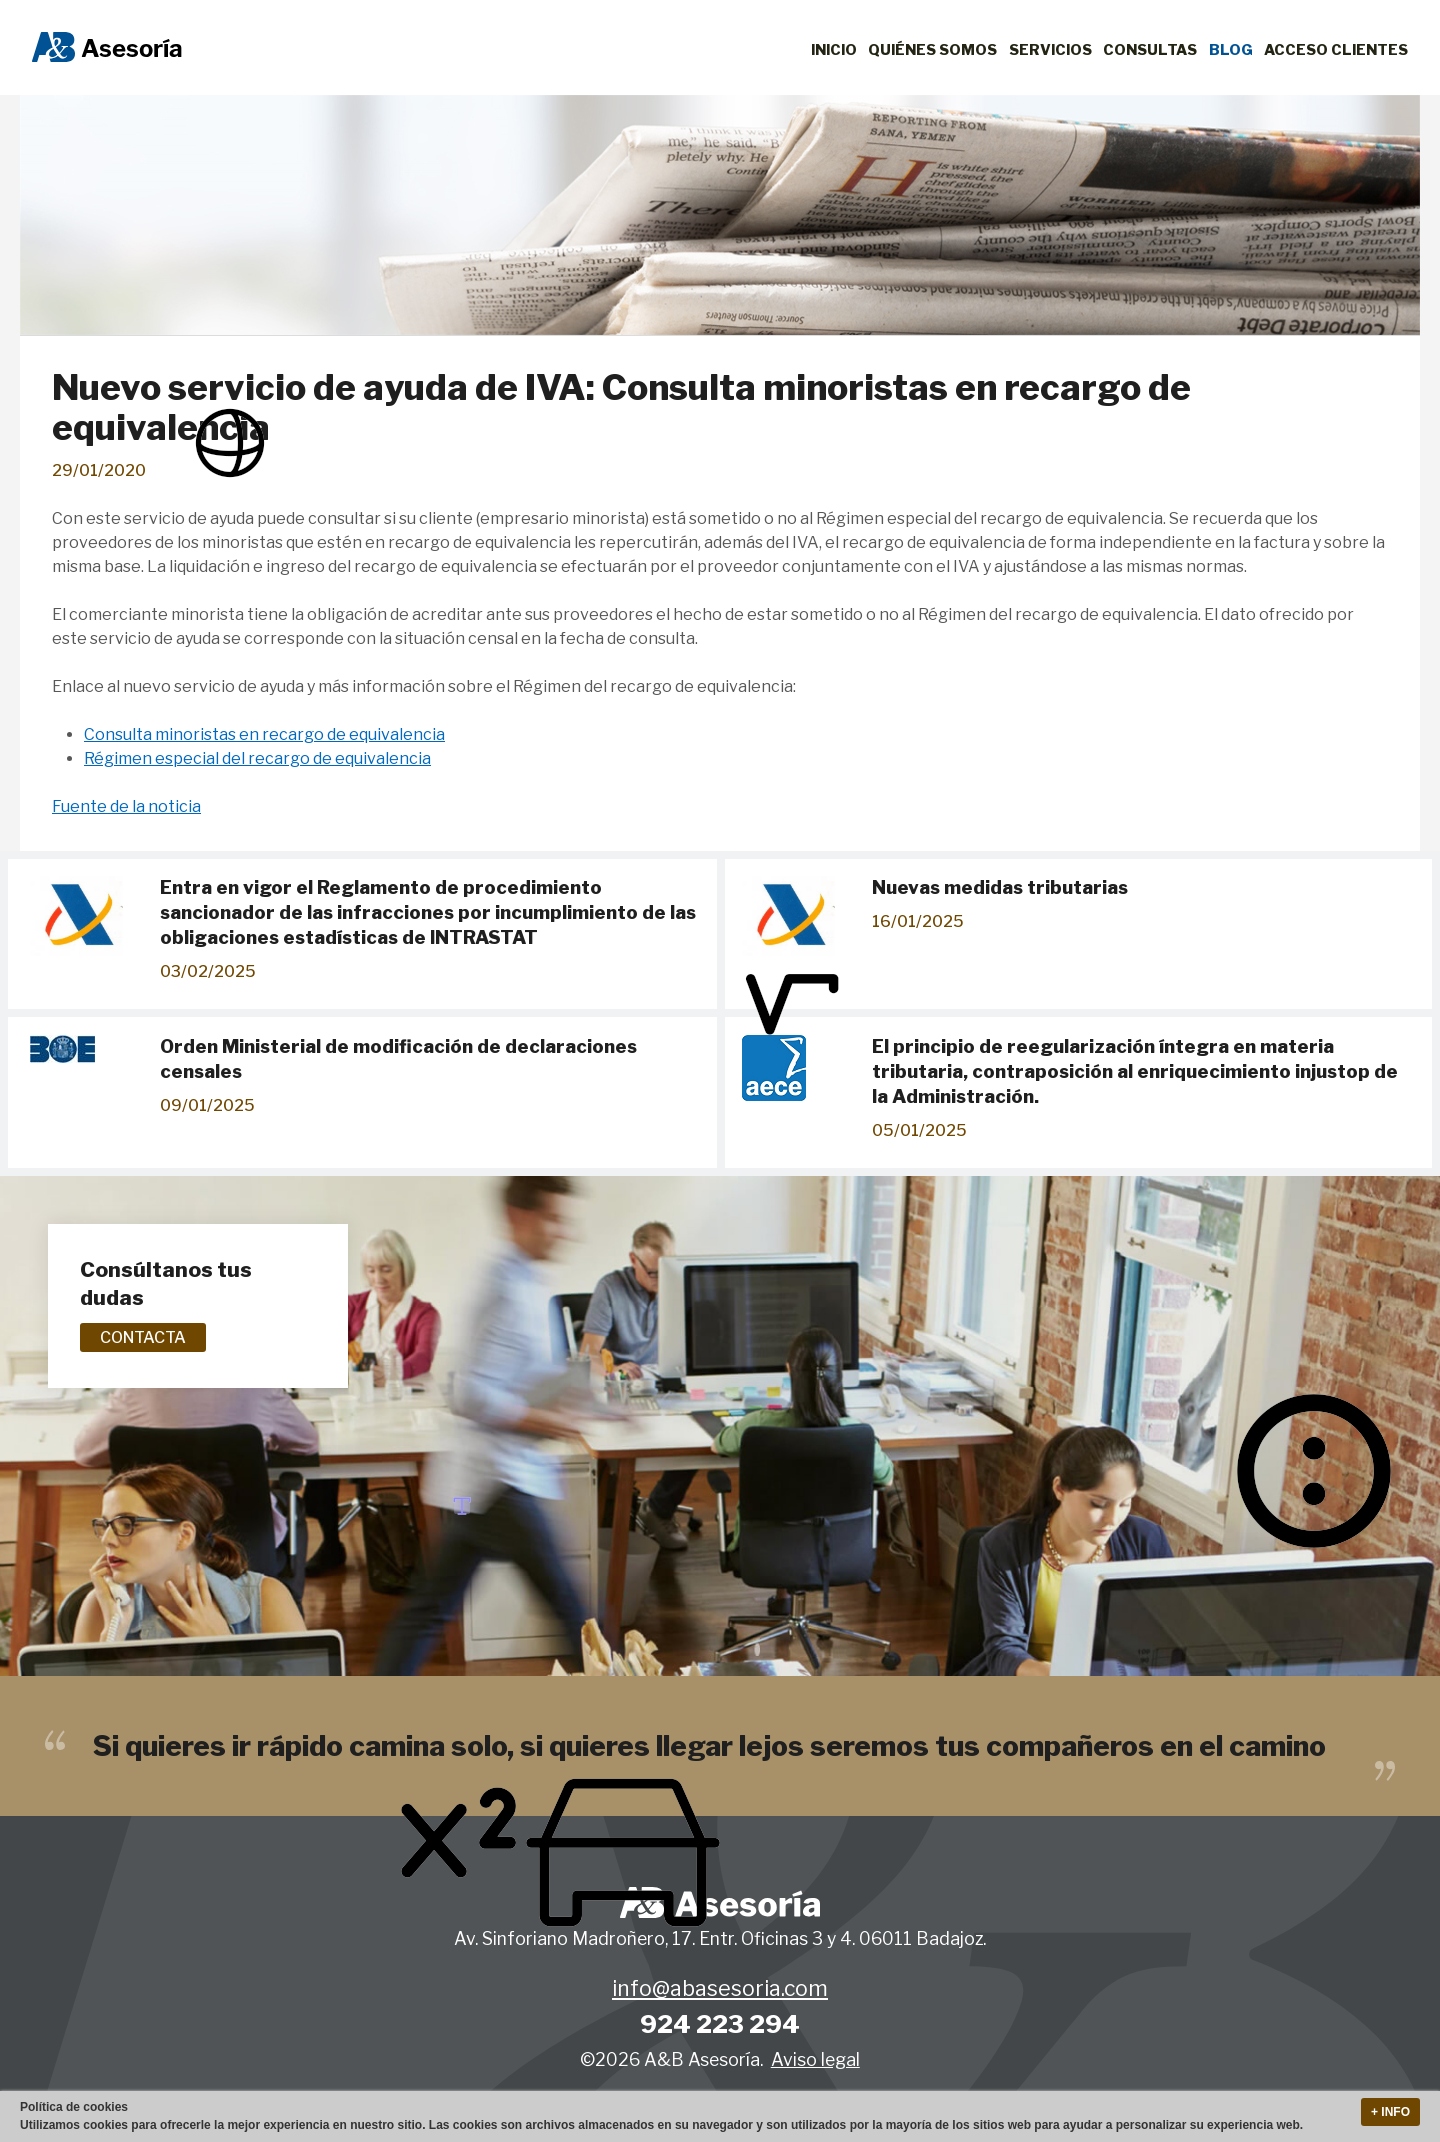  I want to click on open more options menu, so click(1314, 1471).